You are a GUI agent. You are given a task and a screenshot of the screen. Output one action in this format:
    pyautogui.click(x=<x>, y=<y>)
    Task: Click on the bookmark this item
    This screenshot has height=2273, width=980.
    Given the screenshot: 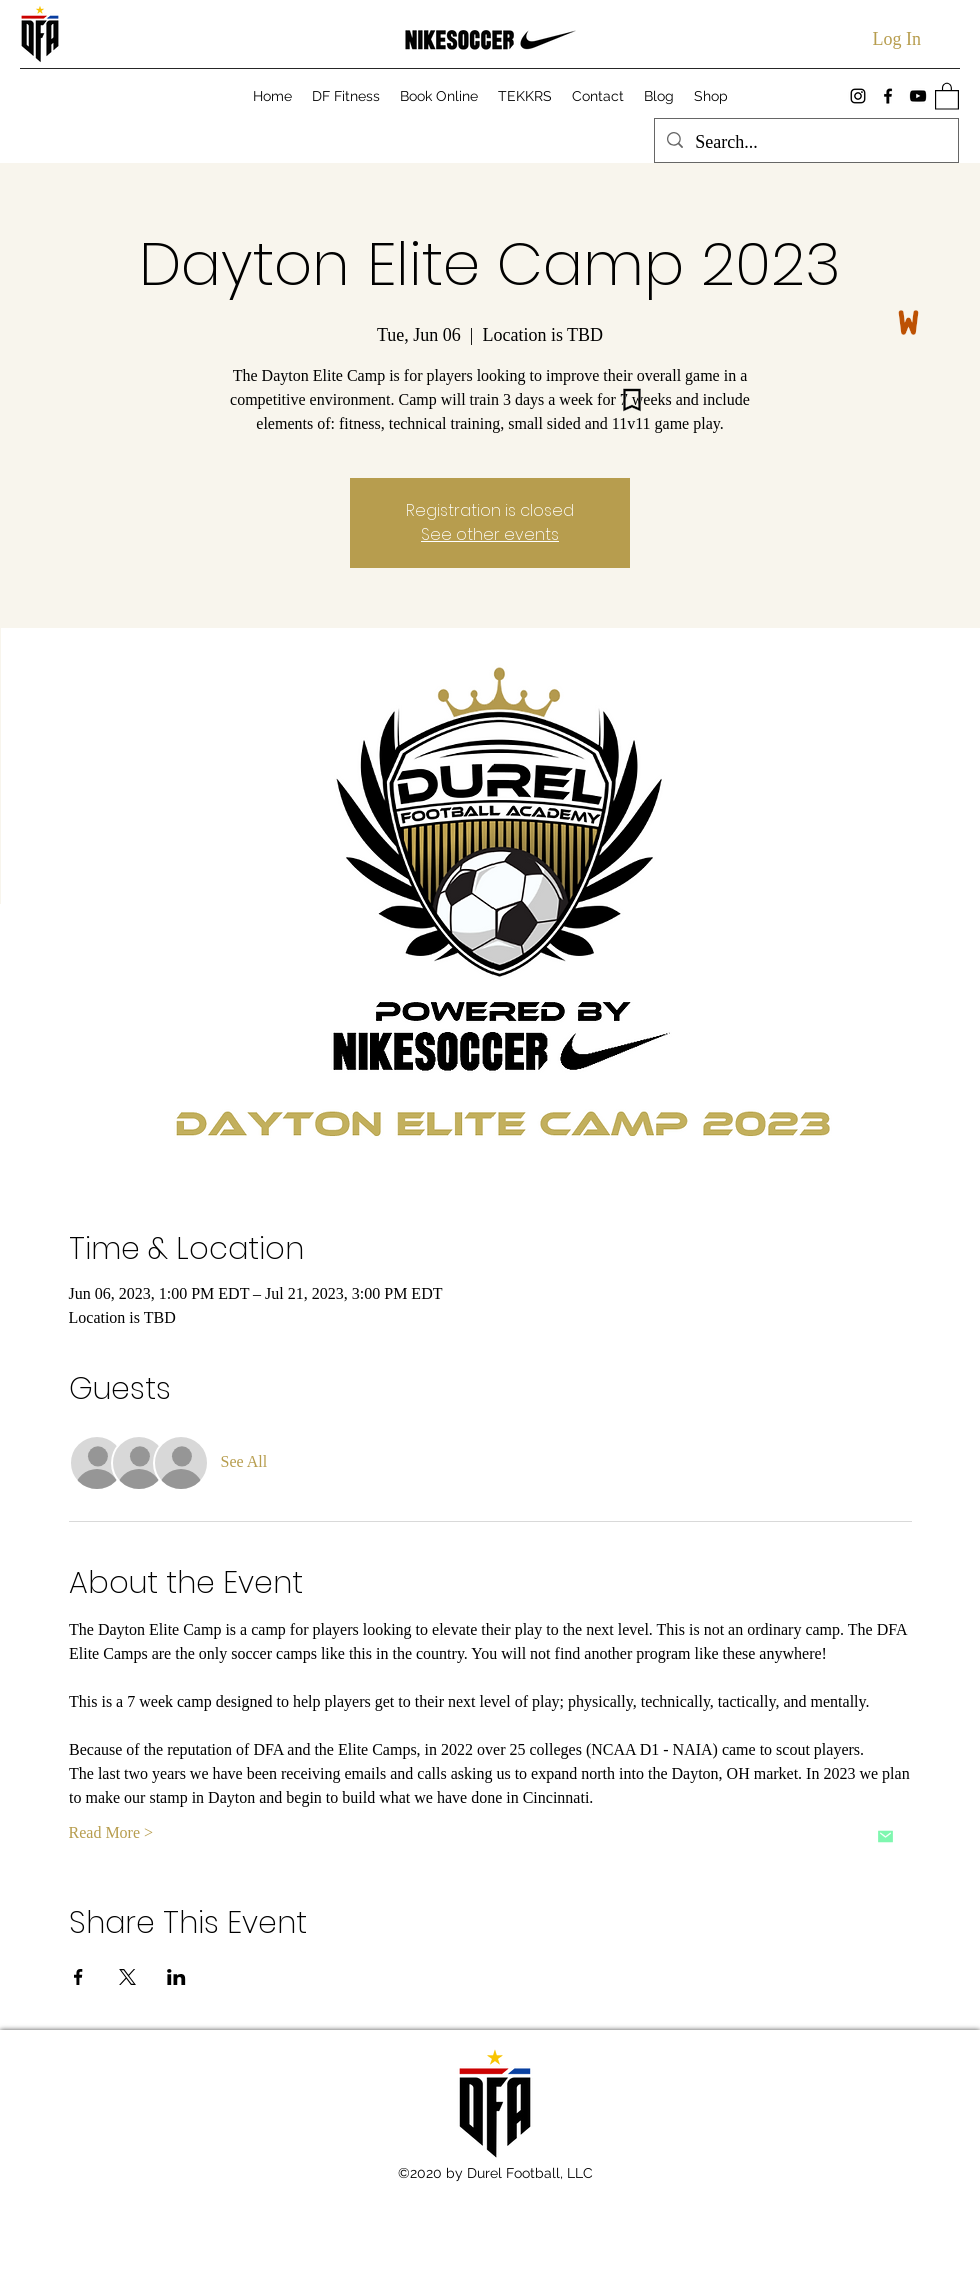 What is the action you would take?
    pyautogui.click(x=632, y=400)
    